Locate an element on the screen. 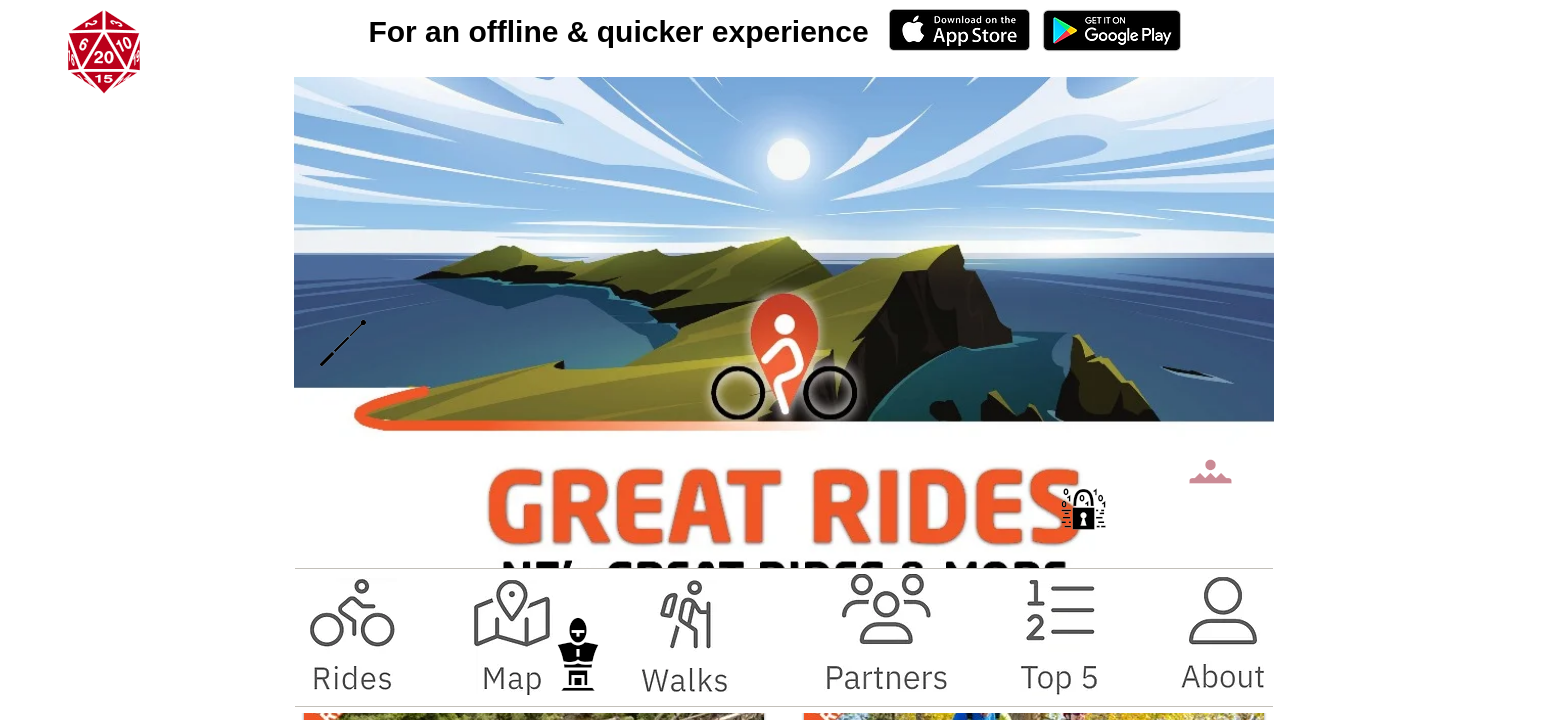 This screenshot has height=720, width=1568. indicates a desert or Egyptian-themed level is located at coordinates (1210, 471).